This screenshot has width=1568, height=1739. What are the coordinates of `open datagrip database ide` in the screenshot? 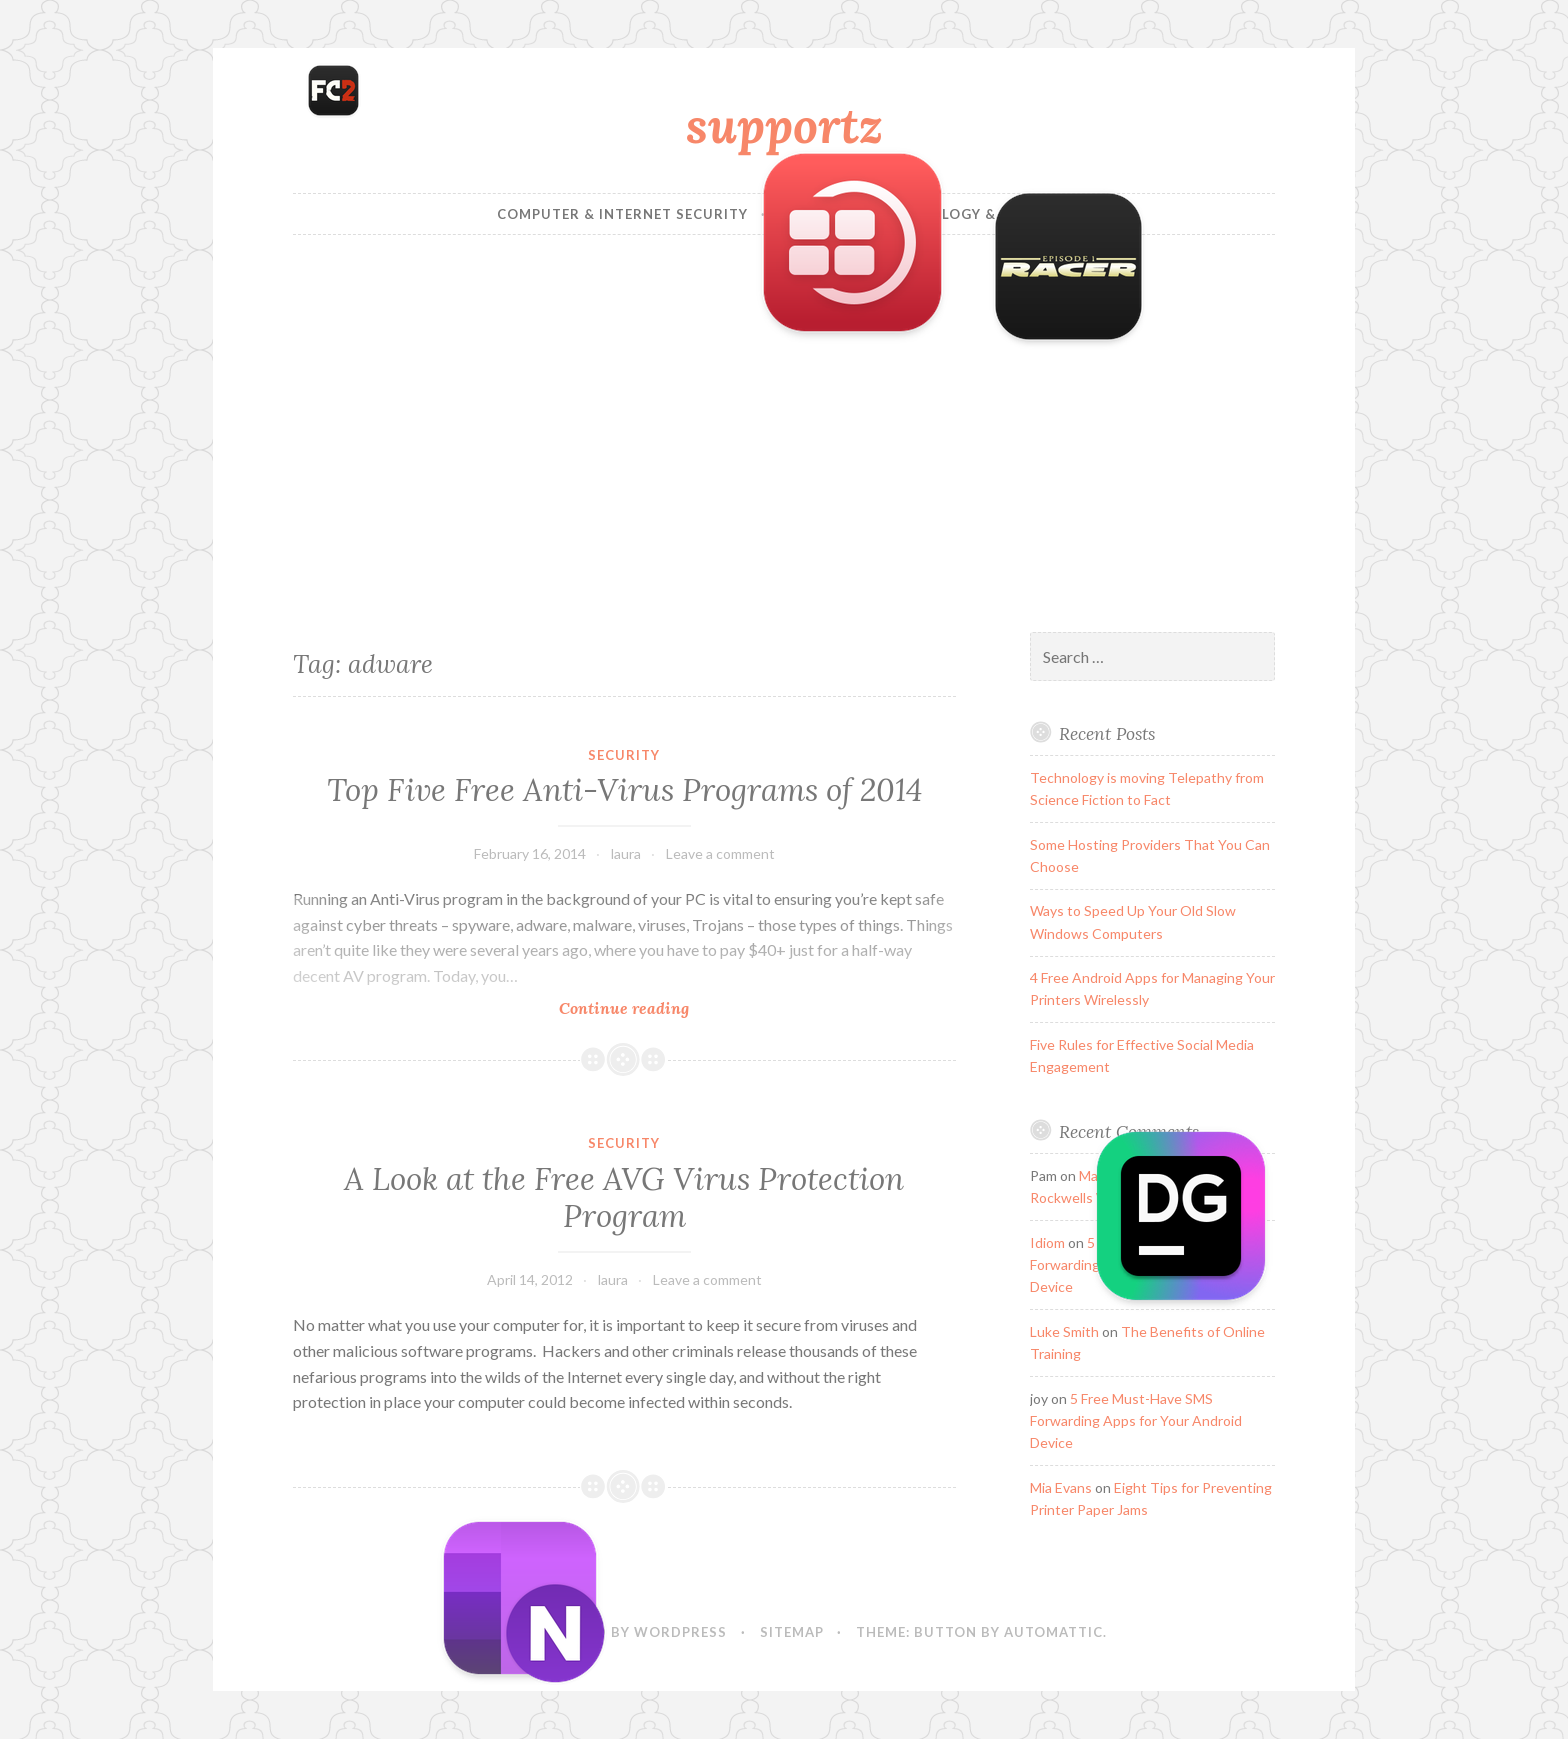 It's located at (1181, 1216).